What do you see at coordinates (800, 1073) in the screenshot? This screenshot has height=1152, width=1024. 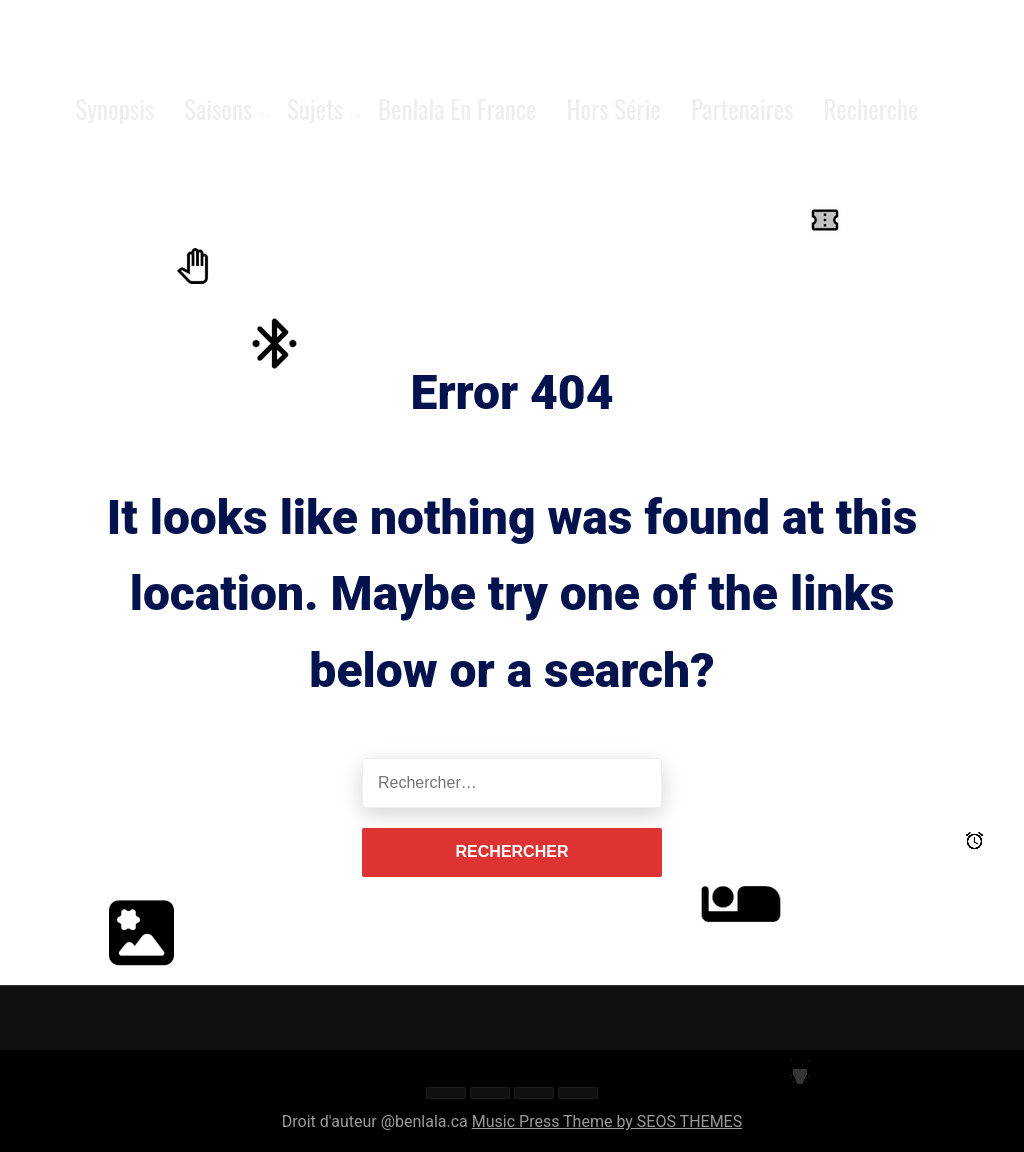 I see `configure HDMI input settings` at bounding box center [800, 1073].